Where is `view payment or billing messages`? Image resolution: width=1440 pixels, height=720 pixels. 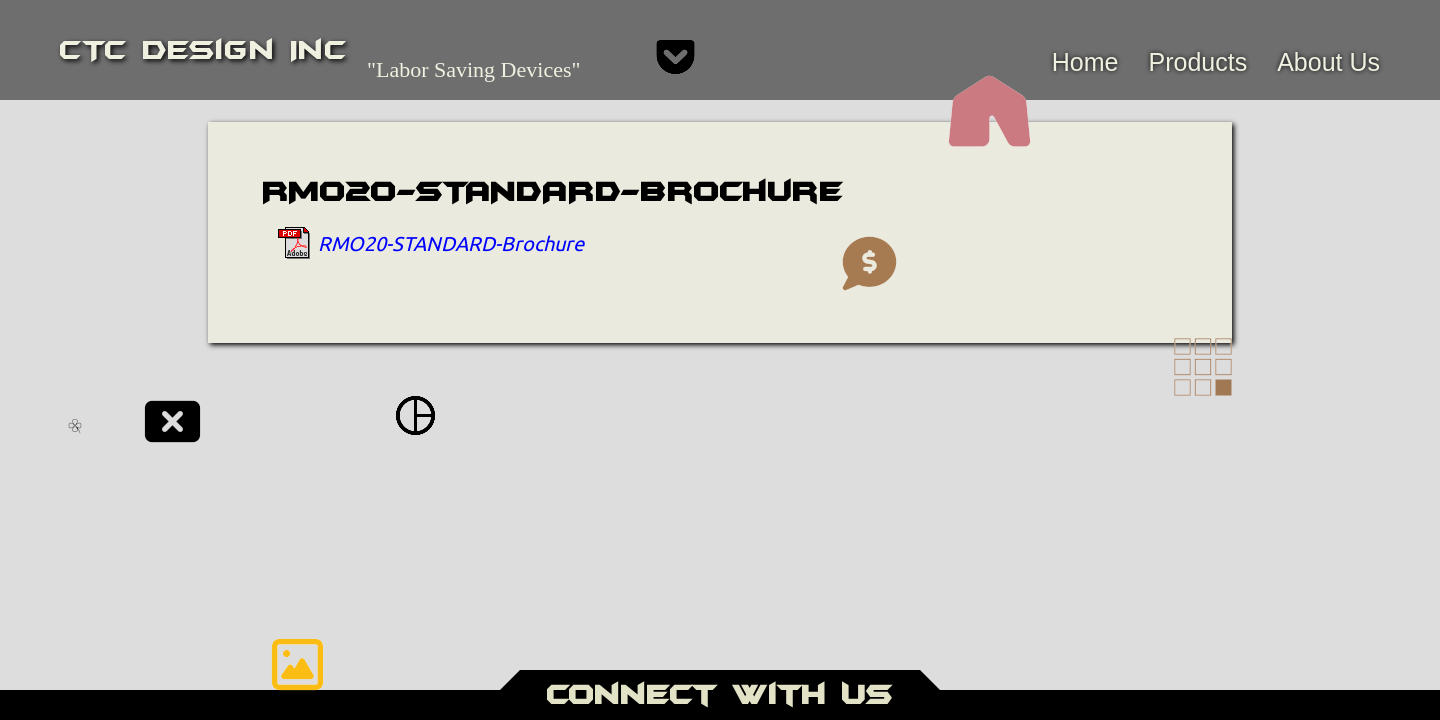 view payment or billing messages is located at coordinates (869, 263).